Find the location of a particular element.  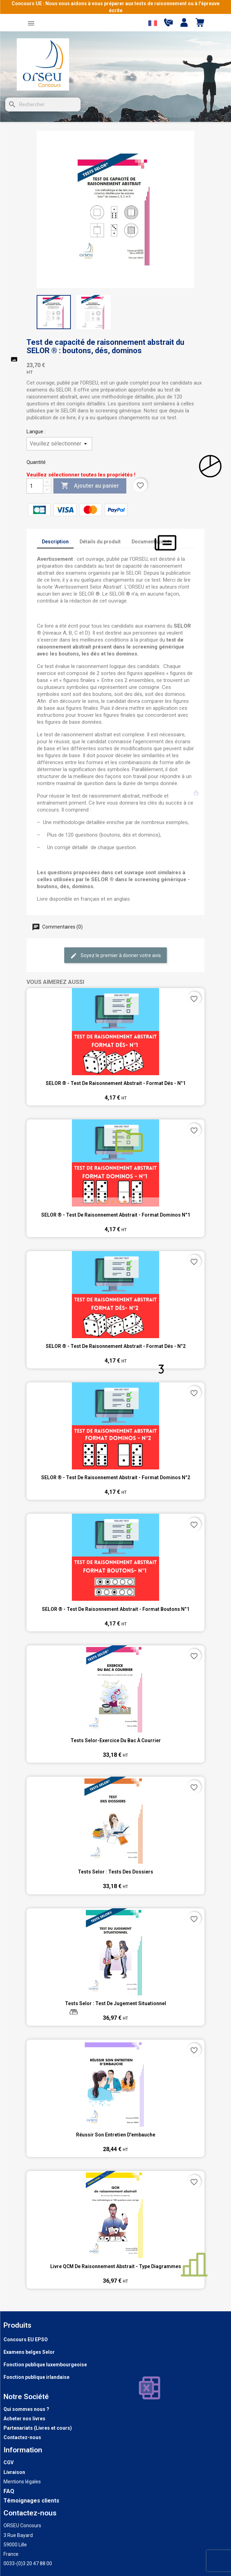

view solar panel or renewable energy settings is located at coordinates (74, 2012).